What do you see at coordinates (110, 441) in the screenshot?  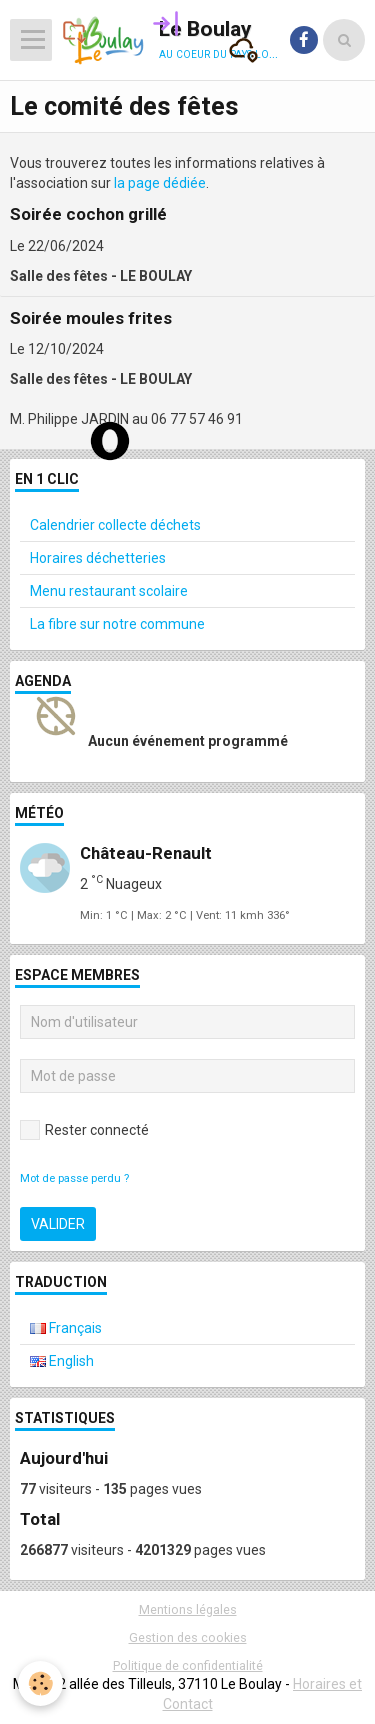 I see `open Opera browser` at bounding box center [110, 441].